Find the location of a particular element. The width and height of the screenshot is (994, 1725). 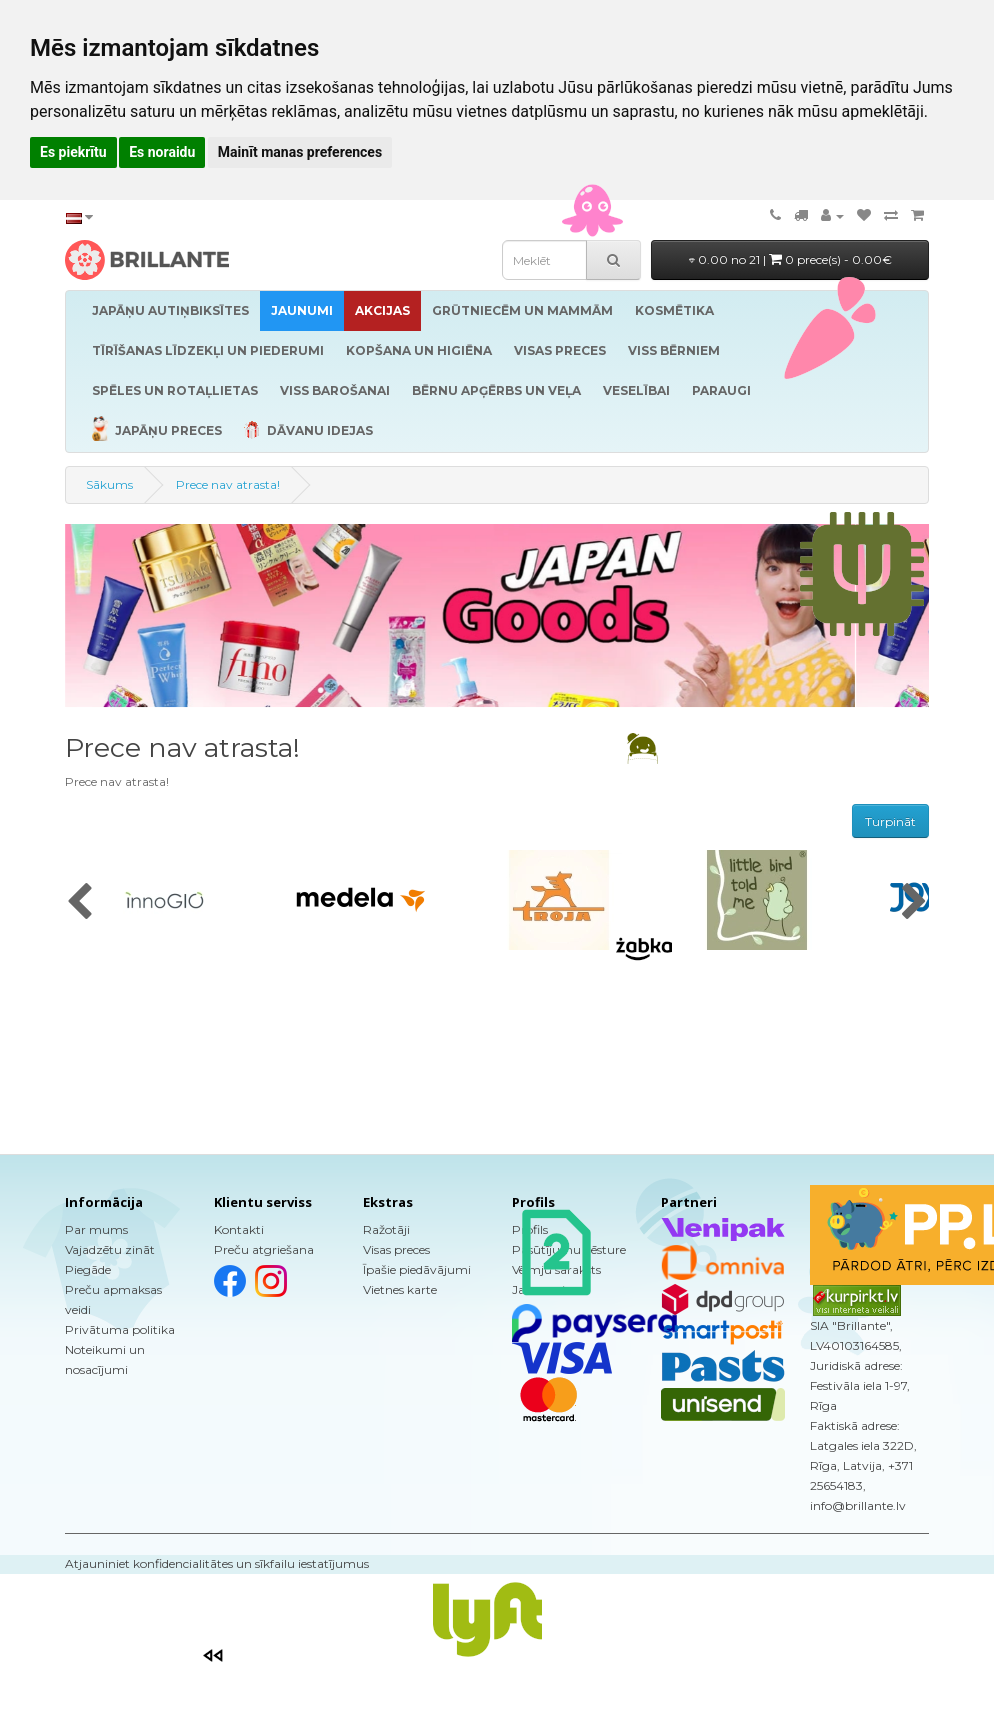

open the Żabka convenience store app is located at coordinates (644, 949).